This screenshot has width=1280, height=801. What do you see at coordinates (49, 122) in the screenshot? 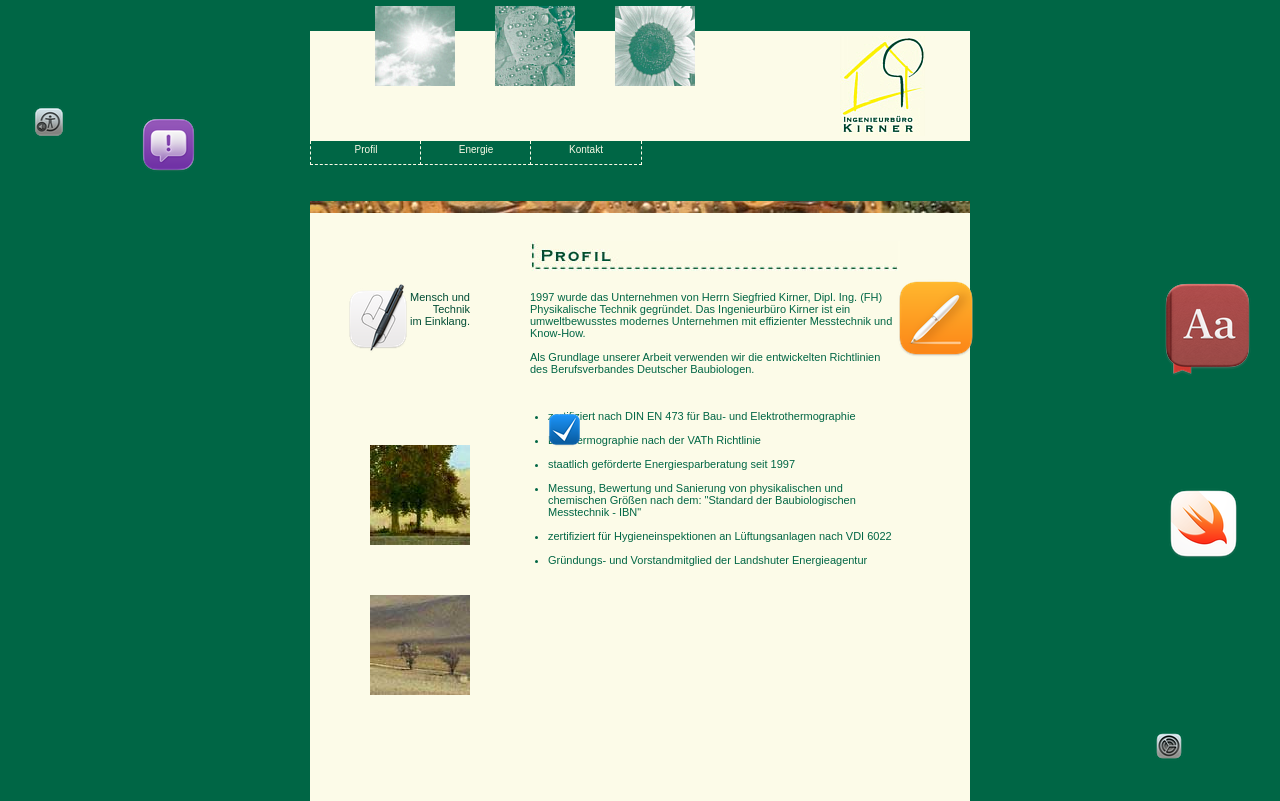
I see `open VoiceOver accessibility utility` at bounding box center [49, 122].